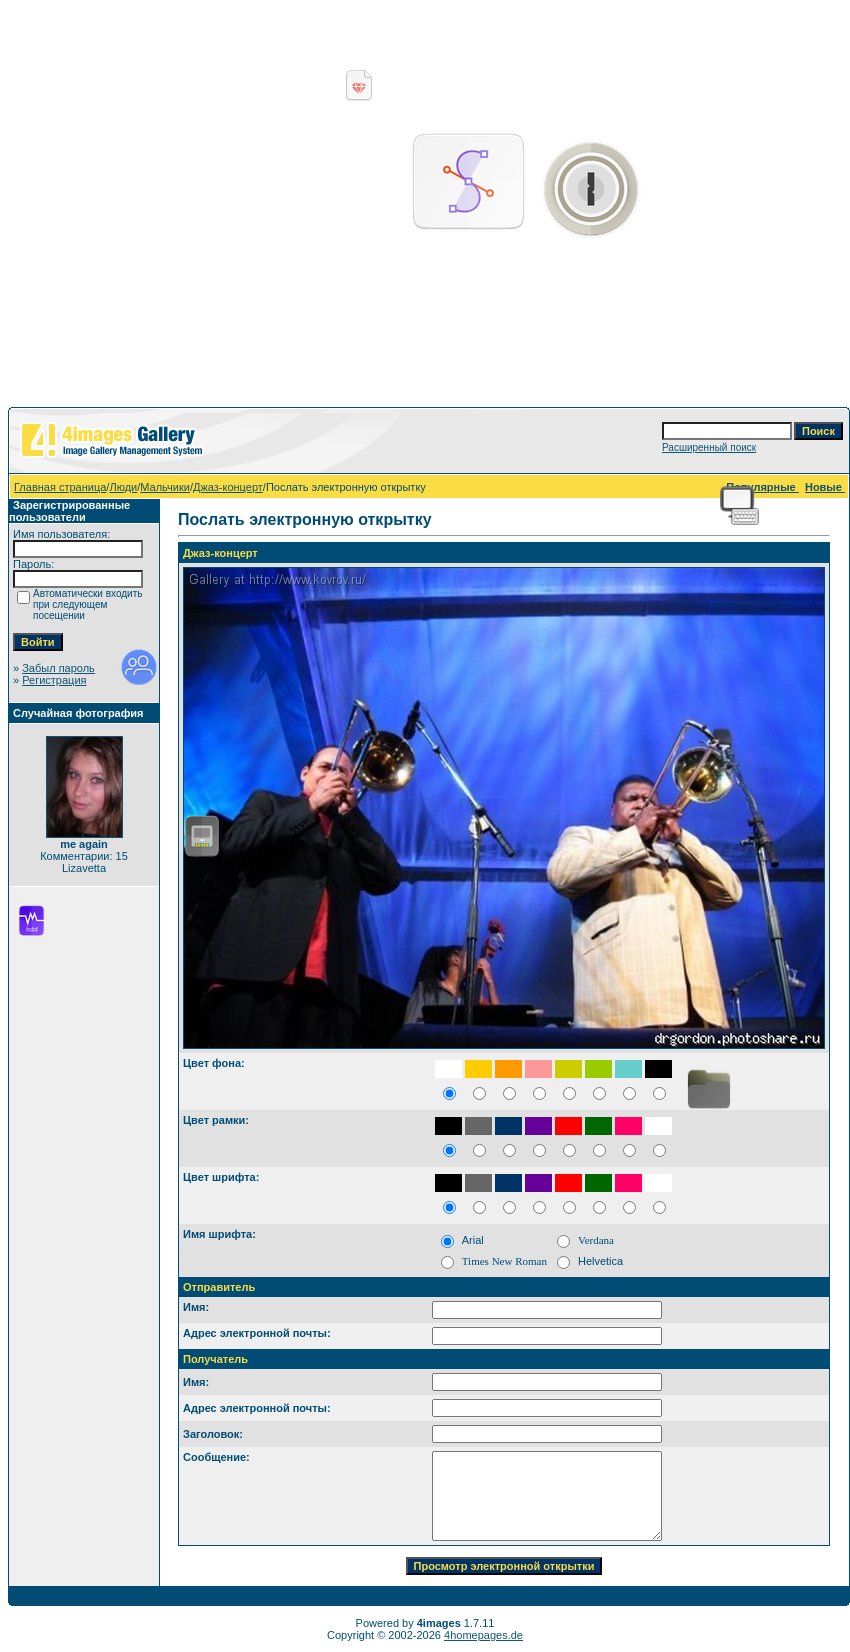 This screenshot has width=850, height=1652. I want to click on compressed SVG image file, so click(468, 177).